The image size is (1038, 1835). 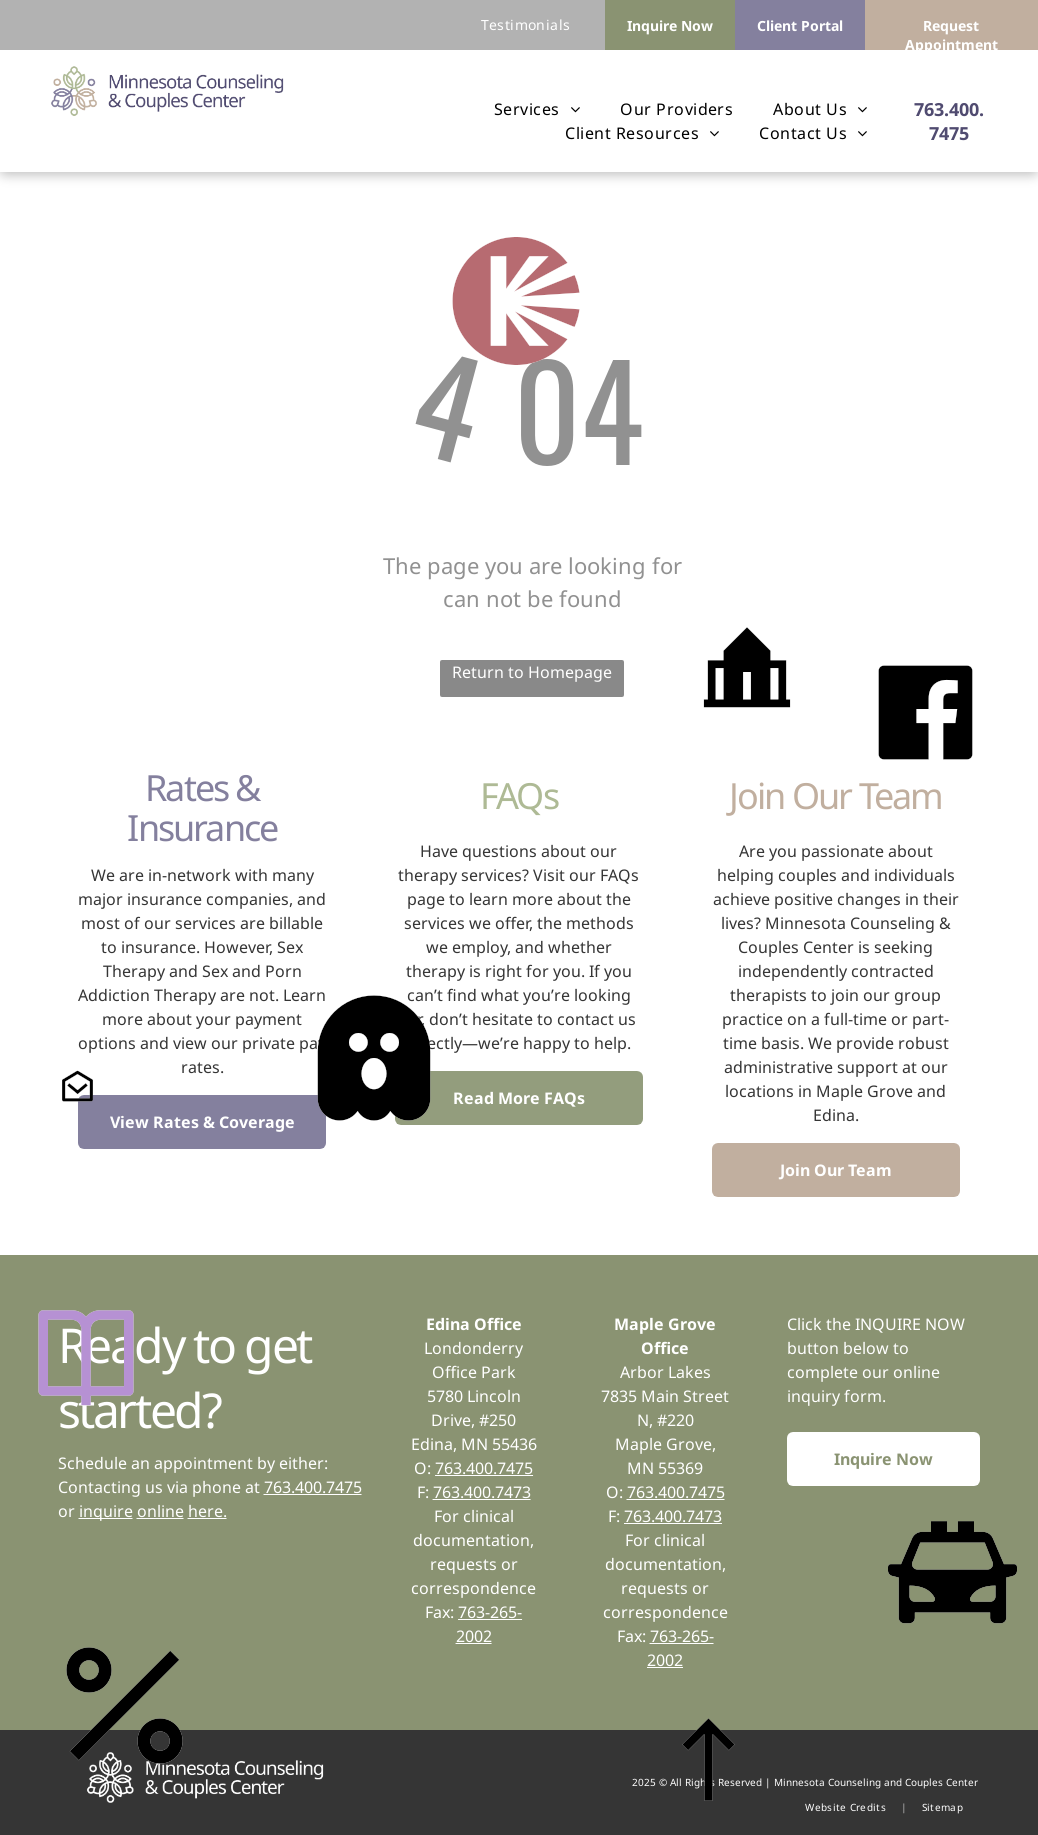 I want to click on scroll to top of page, so click(x=708, y=1759).